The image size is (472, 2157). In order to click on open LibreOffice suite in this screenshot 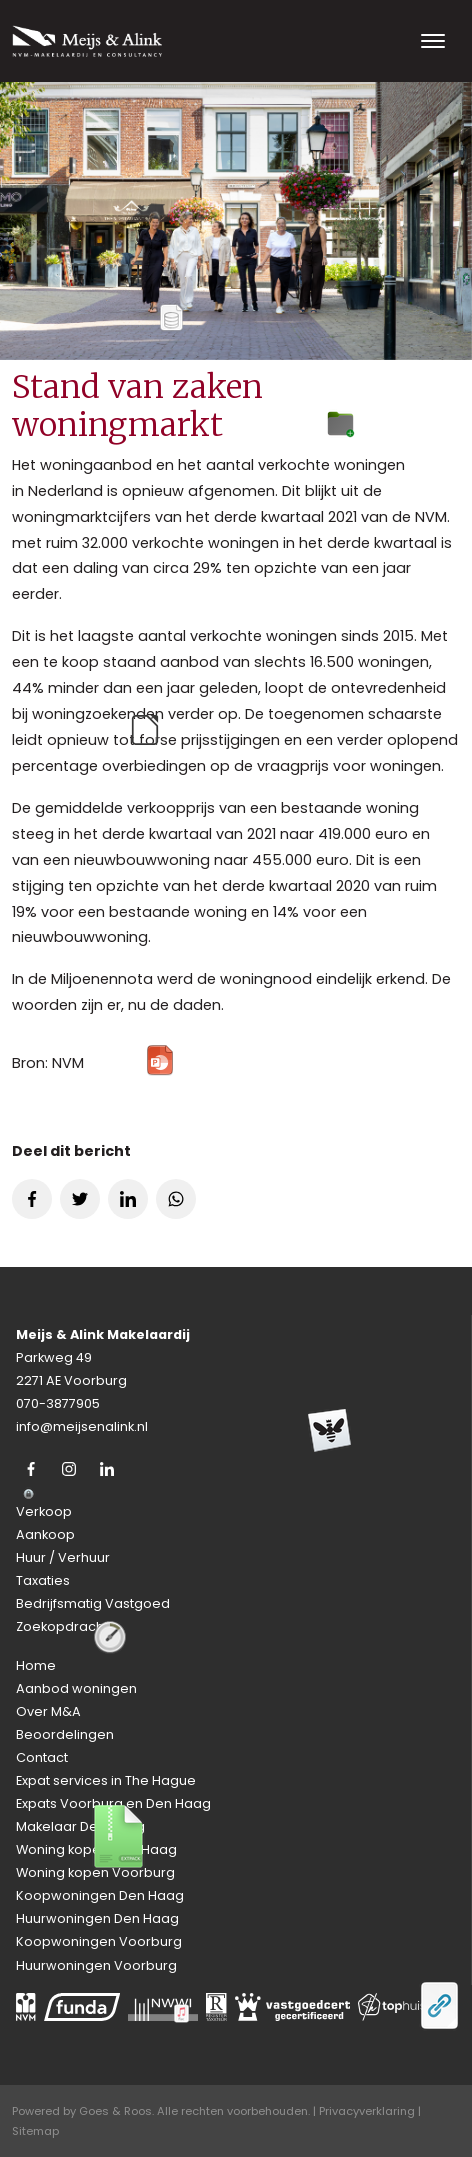, I will do `click(145, 730)`.